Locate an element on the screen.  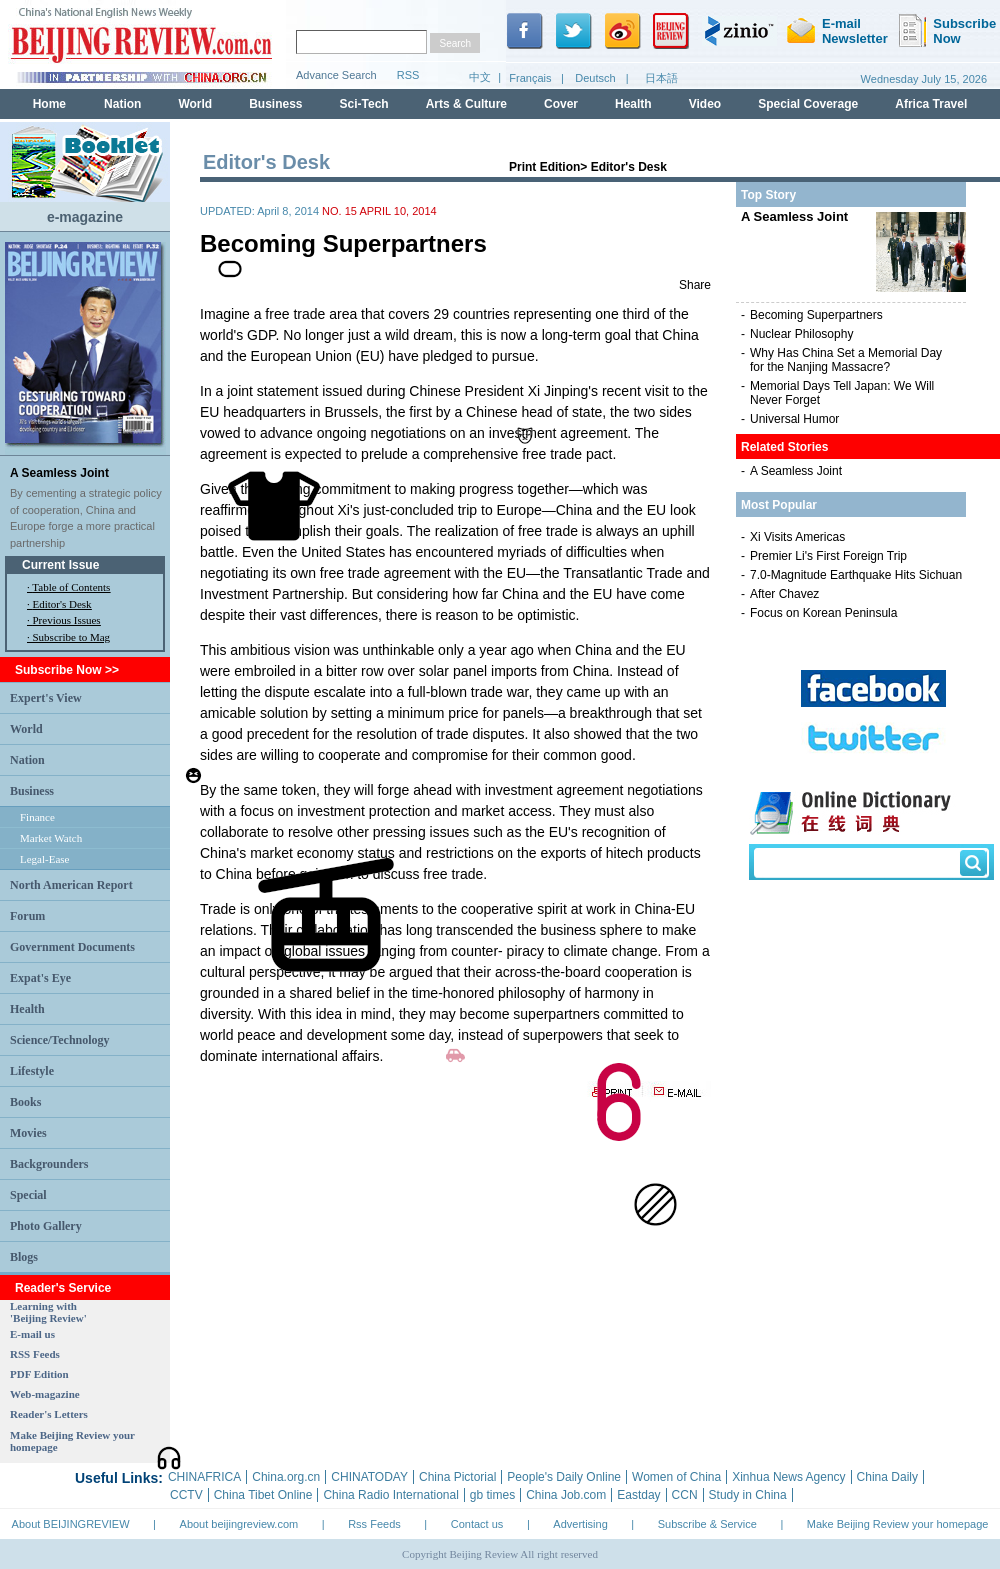
access audio or music settings is located at coordinates (169, 1458).